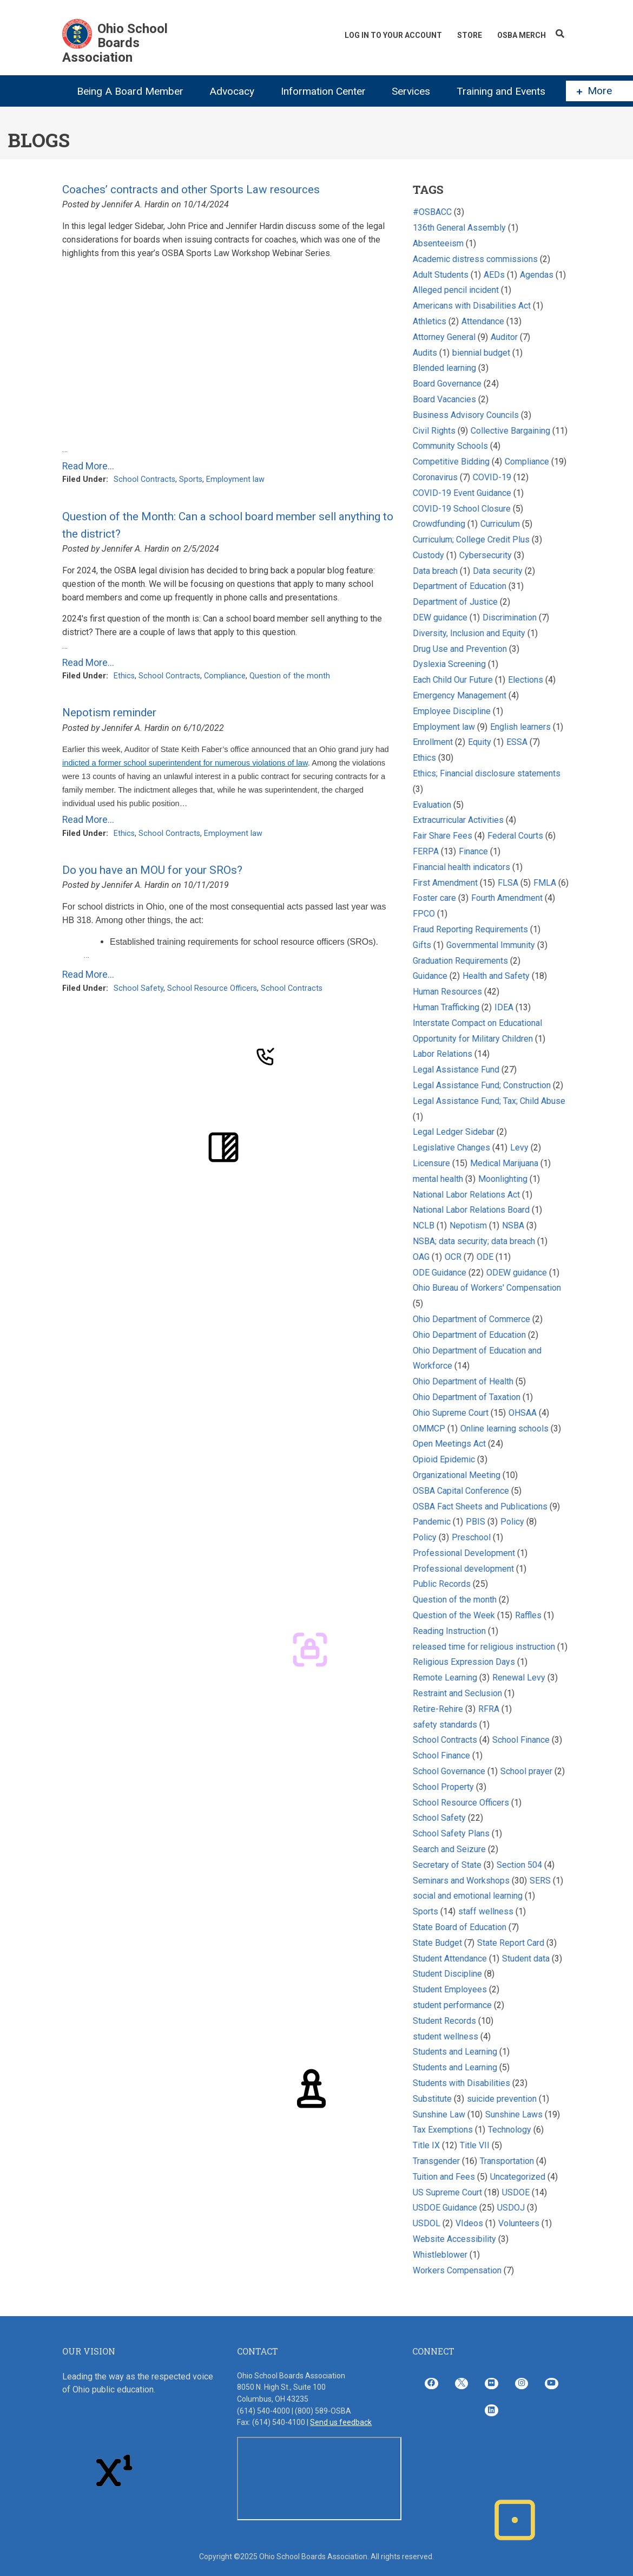 Image resolution: width=633 pixels, height=2576 pixels. I want to click on toggle half-fill or partial selection mode, so click(223, 1147).